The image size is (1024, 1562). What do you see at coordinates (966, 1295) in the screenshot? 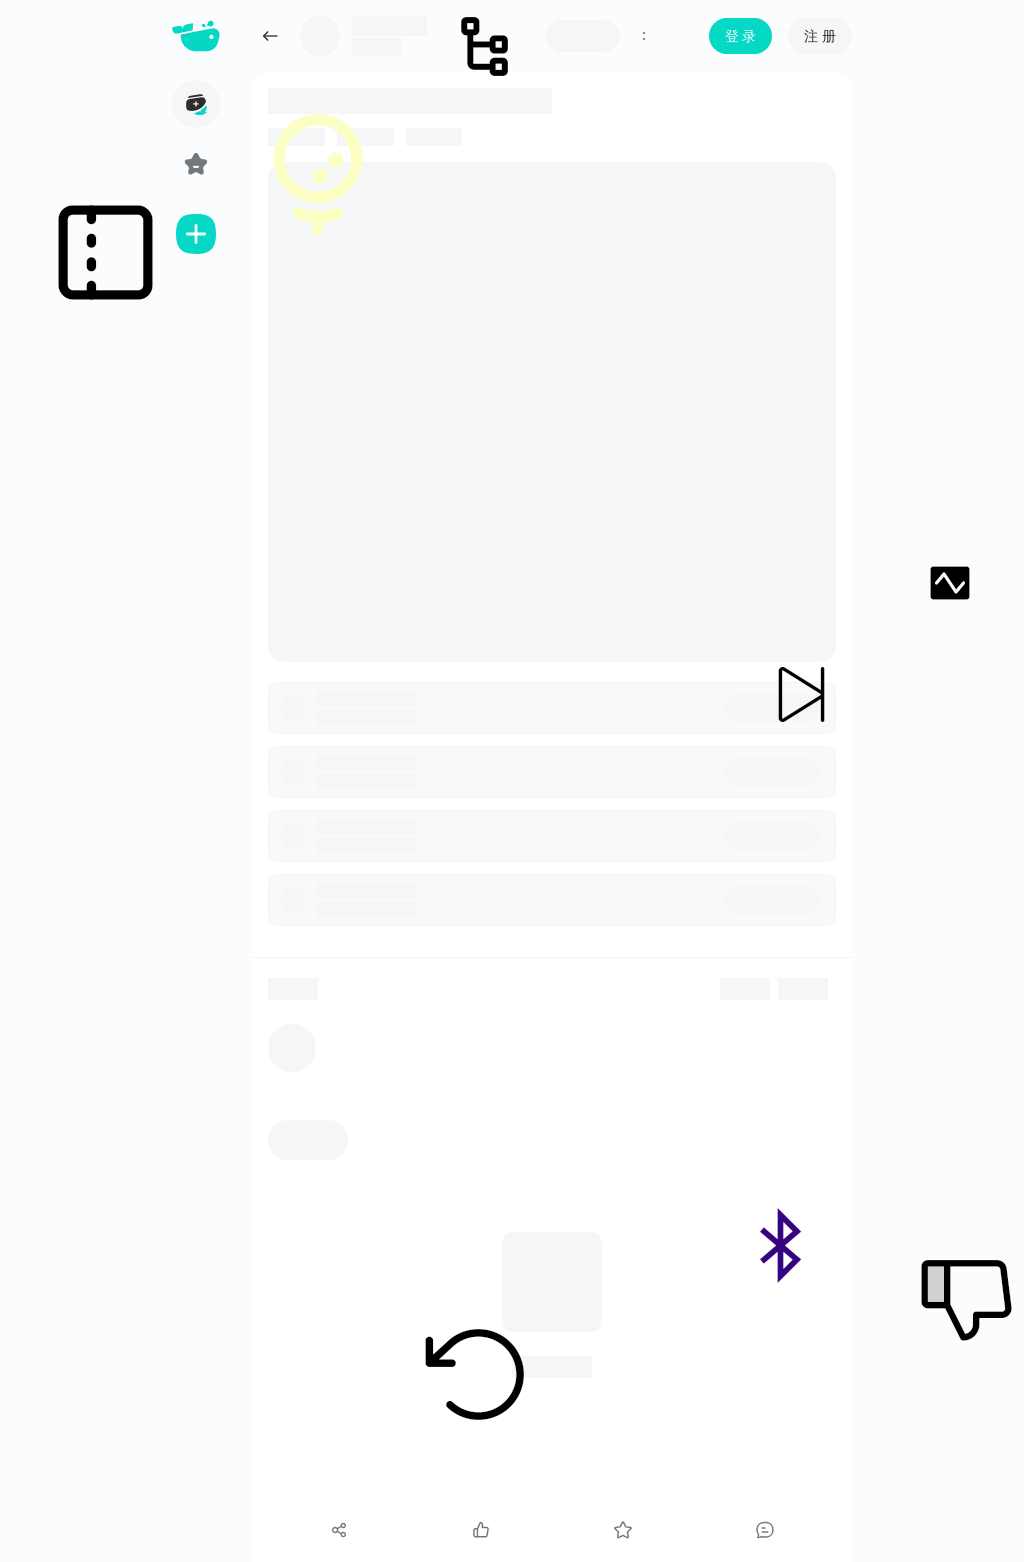
I see `dislike or downvote content` at bounding box center [966, 1295].